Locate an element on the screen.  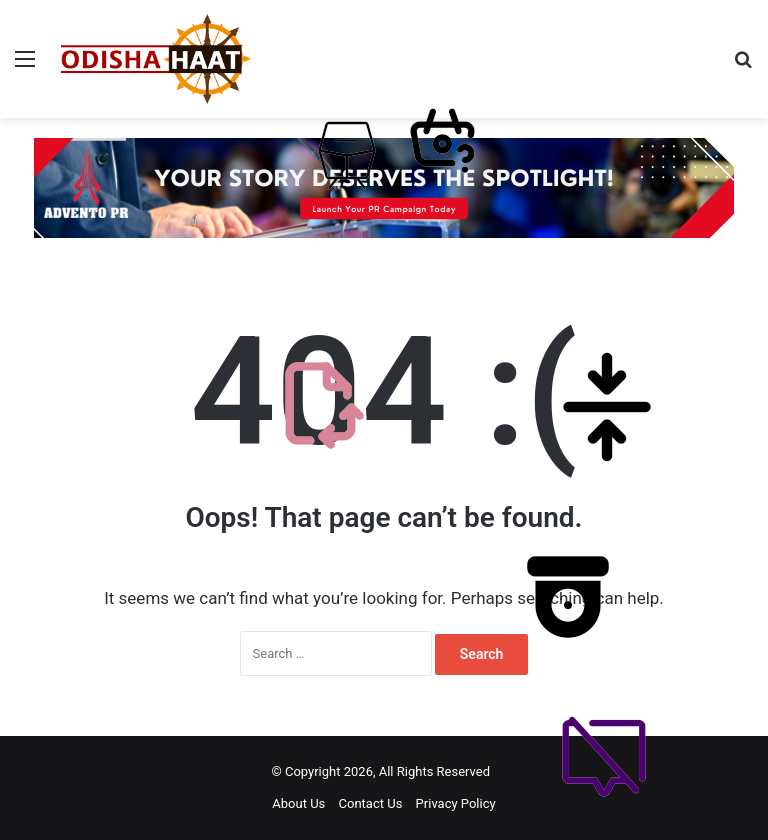
collapse content vertically is located at coordinates (607, 407).